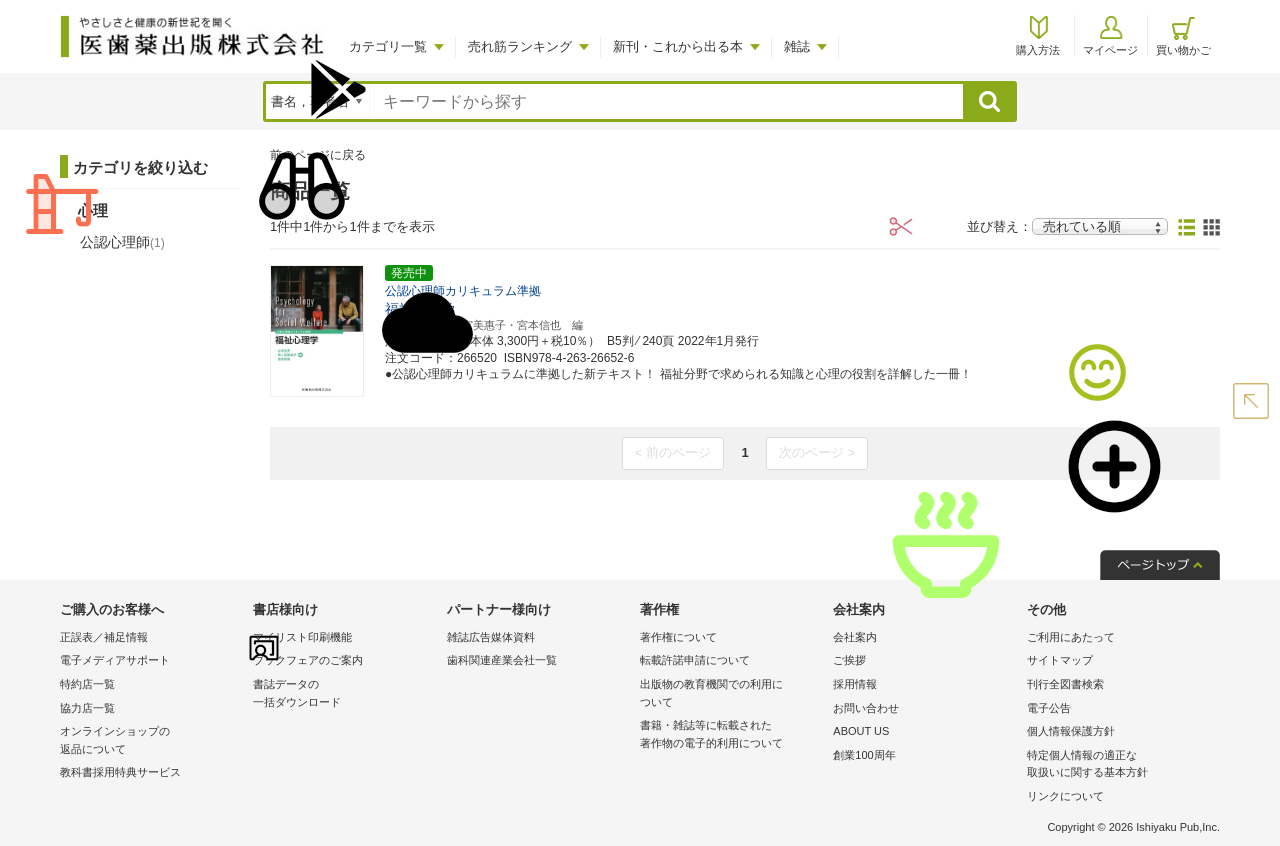 This screenshot has width=1280, height=846. I want to click on add a new item, so click(1114, 466).